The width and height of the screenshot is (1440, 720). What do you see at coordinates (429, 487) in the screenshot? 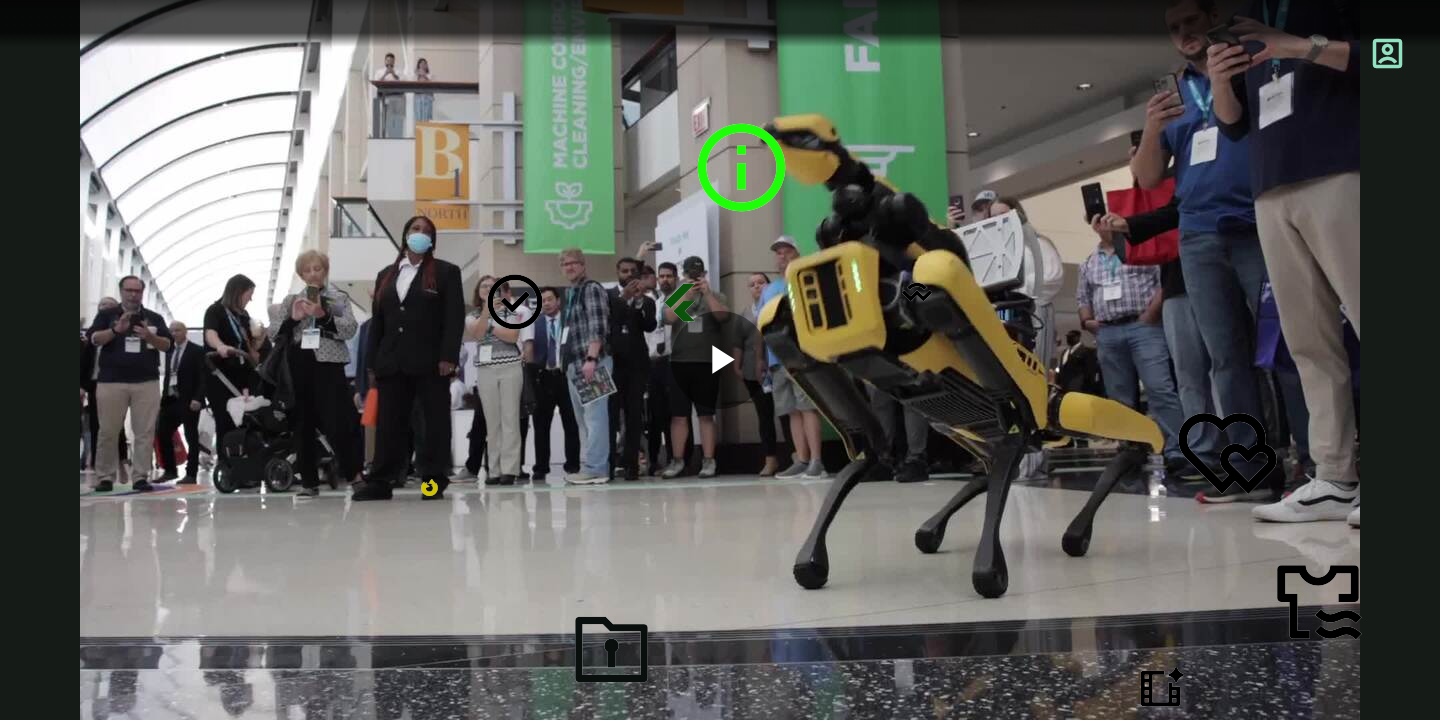
I see `open Firefox browser` at bounding box center [429, 487].